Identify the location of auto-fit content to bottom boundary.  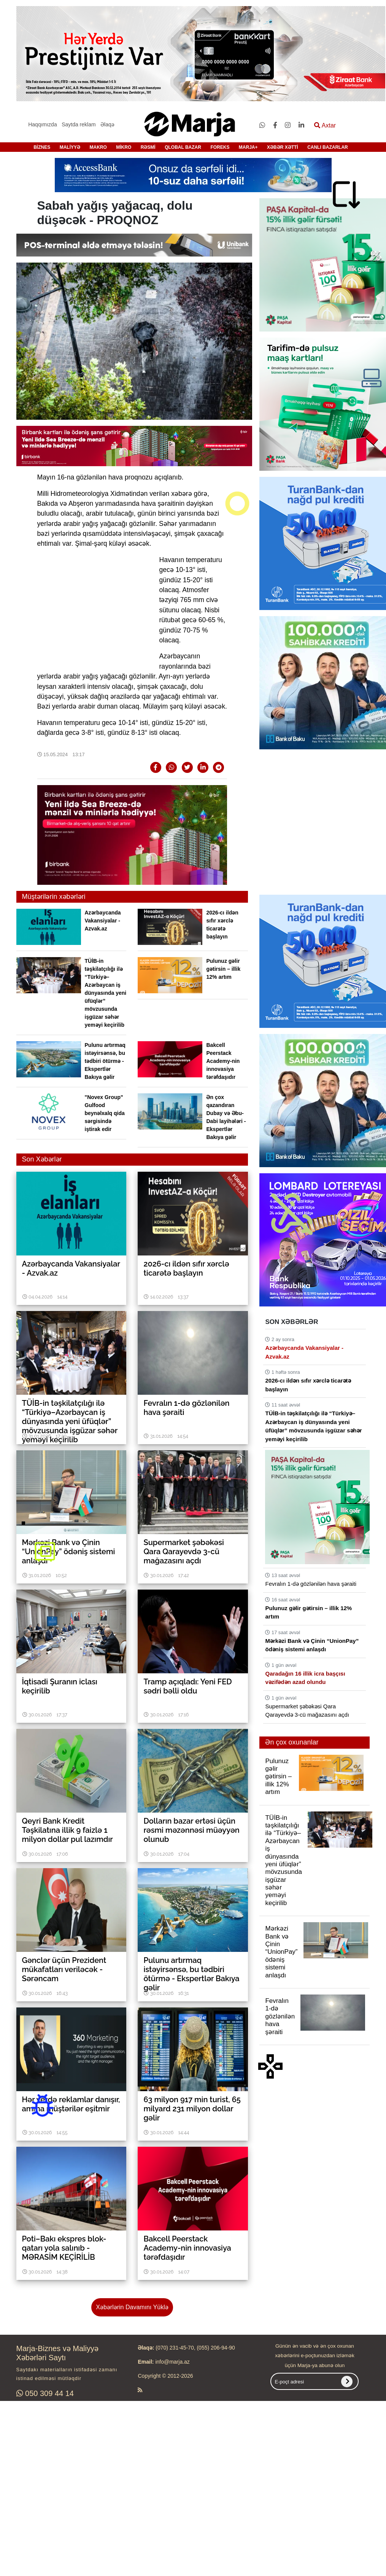
(346, 194).